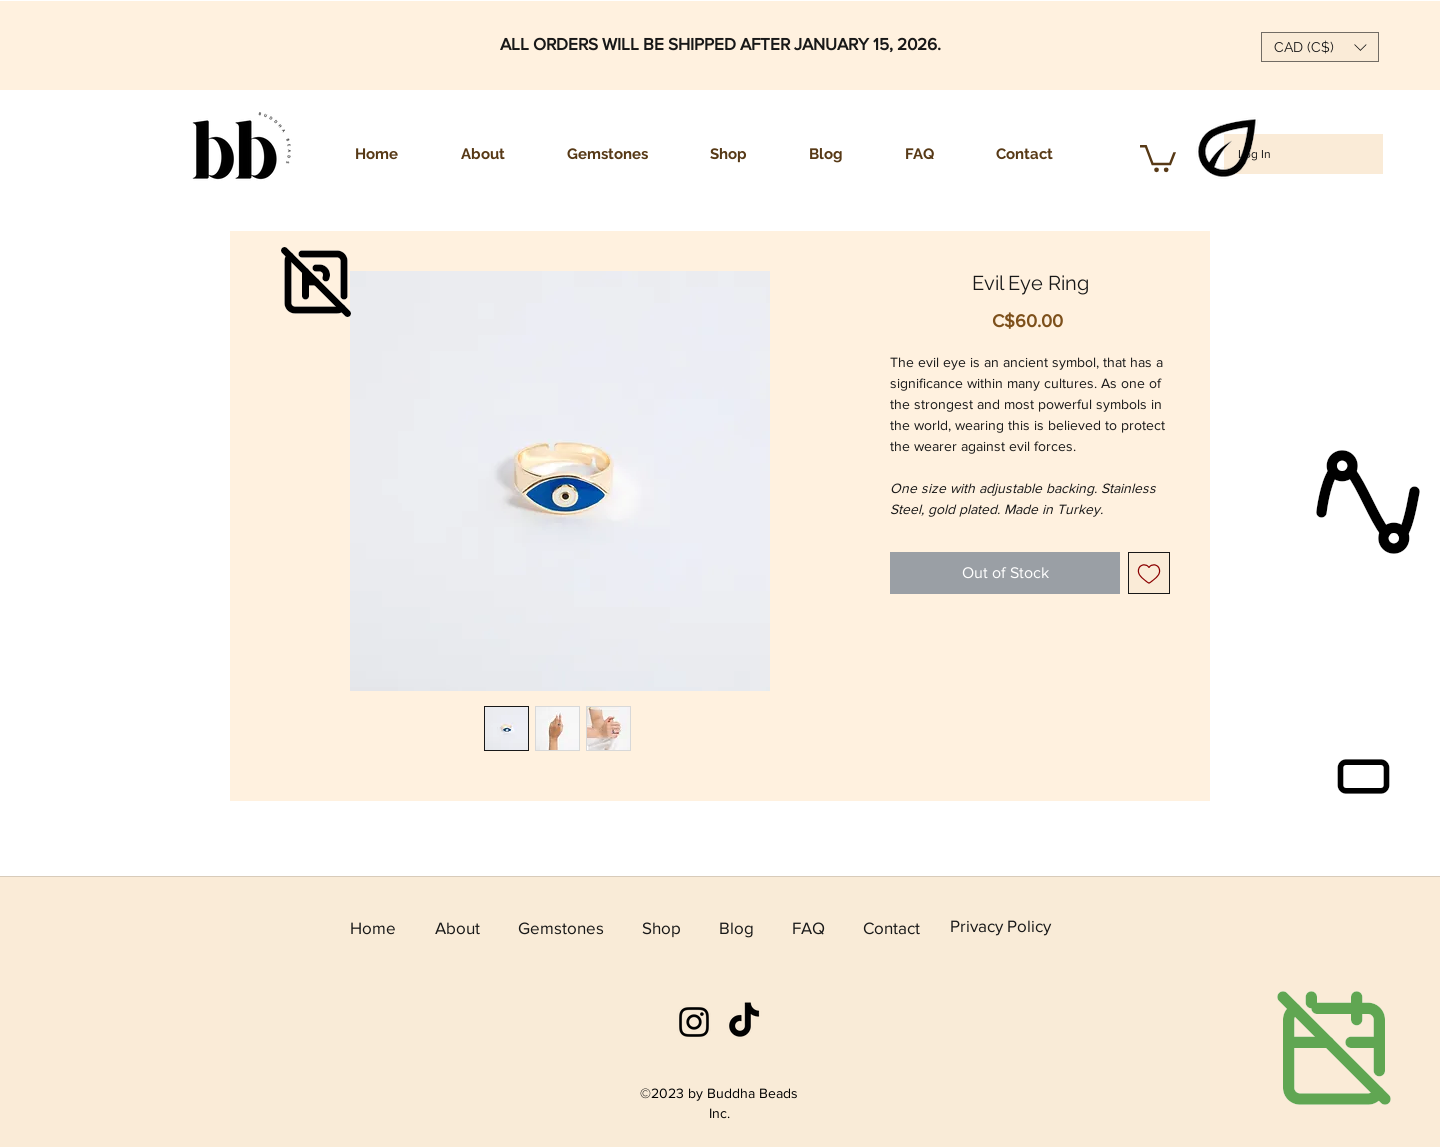 Image resolution: width=1440 pixels, height=1147 pixels. What do you see at coordinates (316, 282) in the screenshot?
I see `no parking available` at bounding box center [316, 282].